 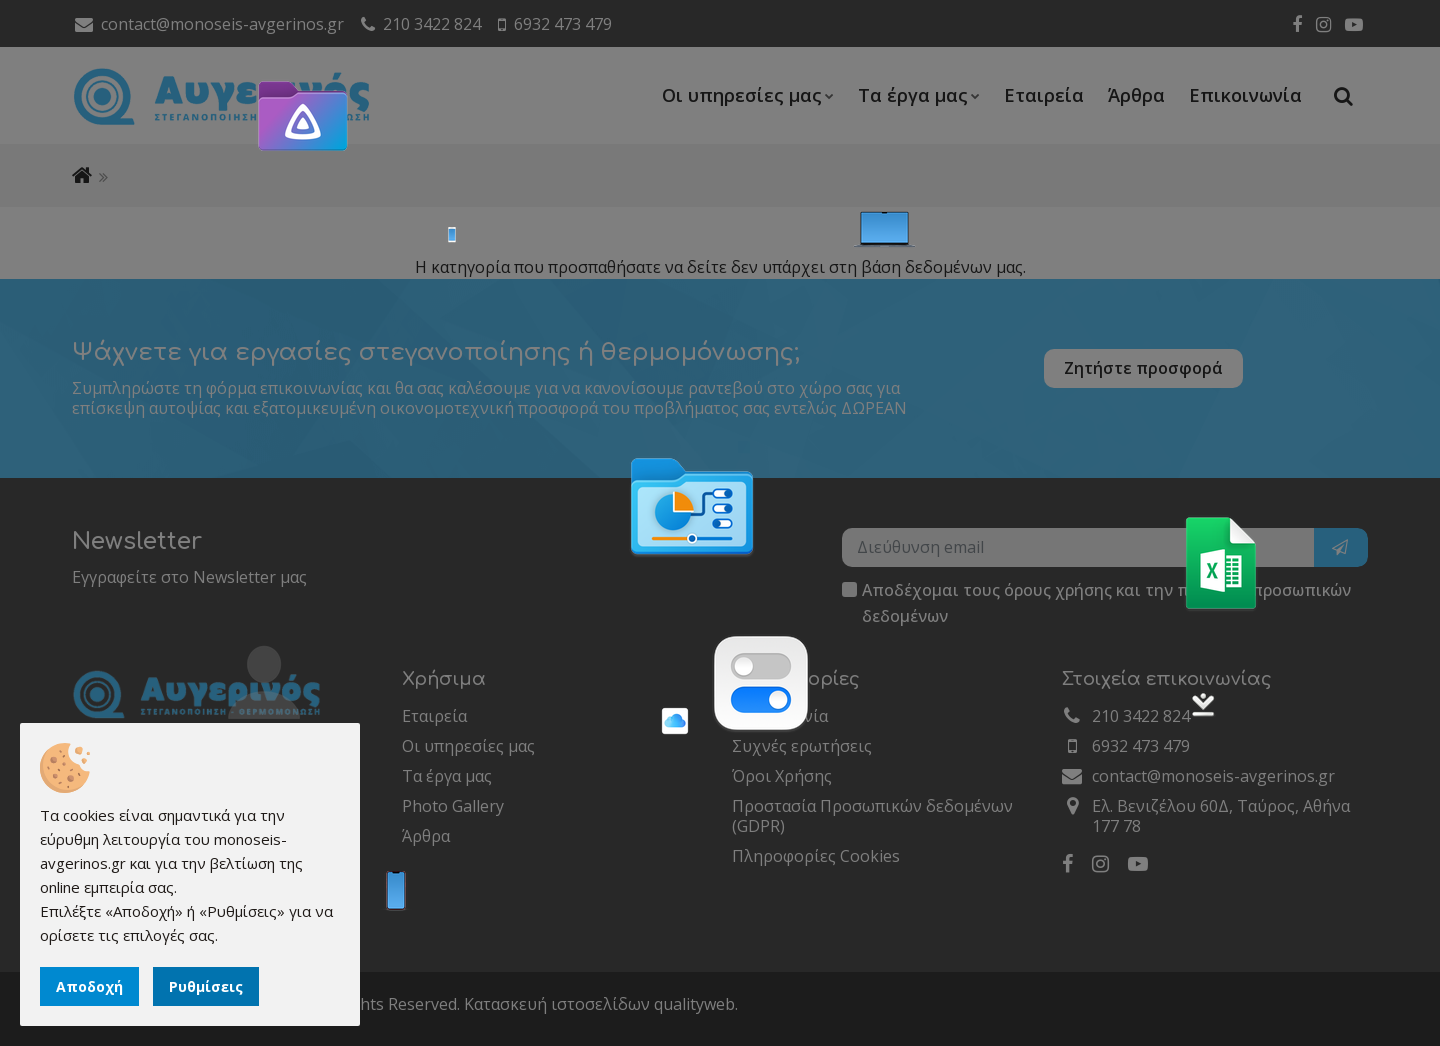 I want to click on macbook air 15-inch device icon, so click(x=884, y=226).